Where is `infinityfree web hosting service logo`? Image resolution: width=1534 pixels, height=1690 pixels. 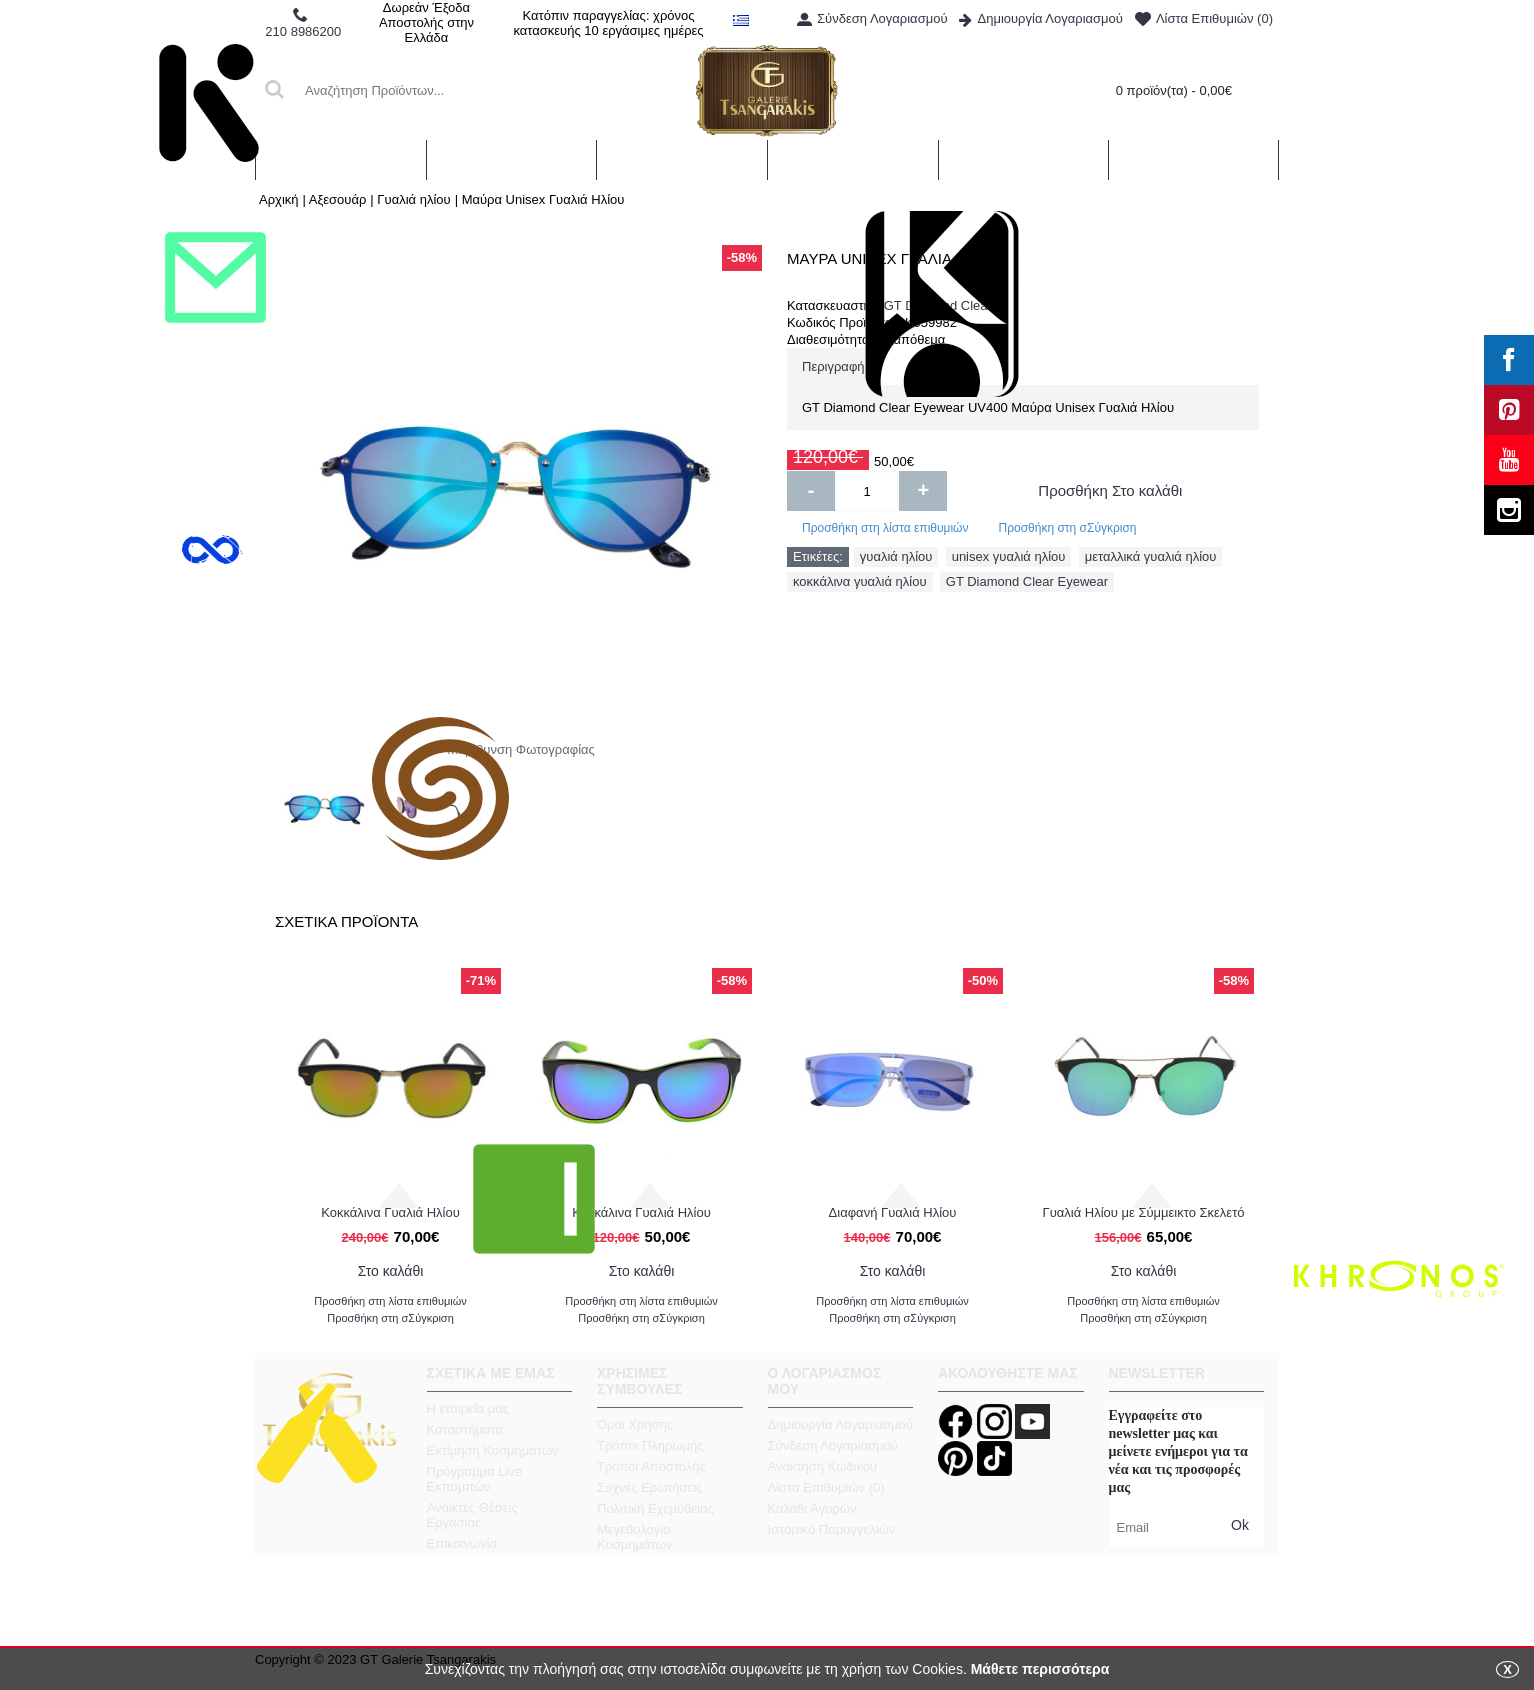
infinityfree web hosting service logo is located at coordinates (212, 549).